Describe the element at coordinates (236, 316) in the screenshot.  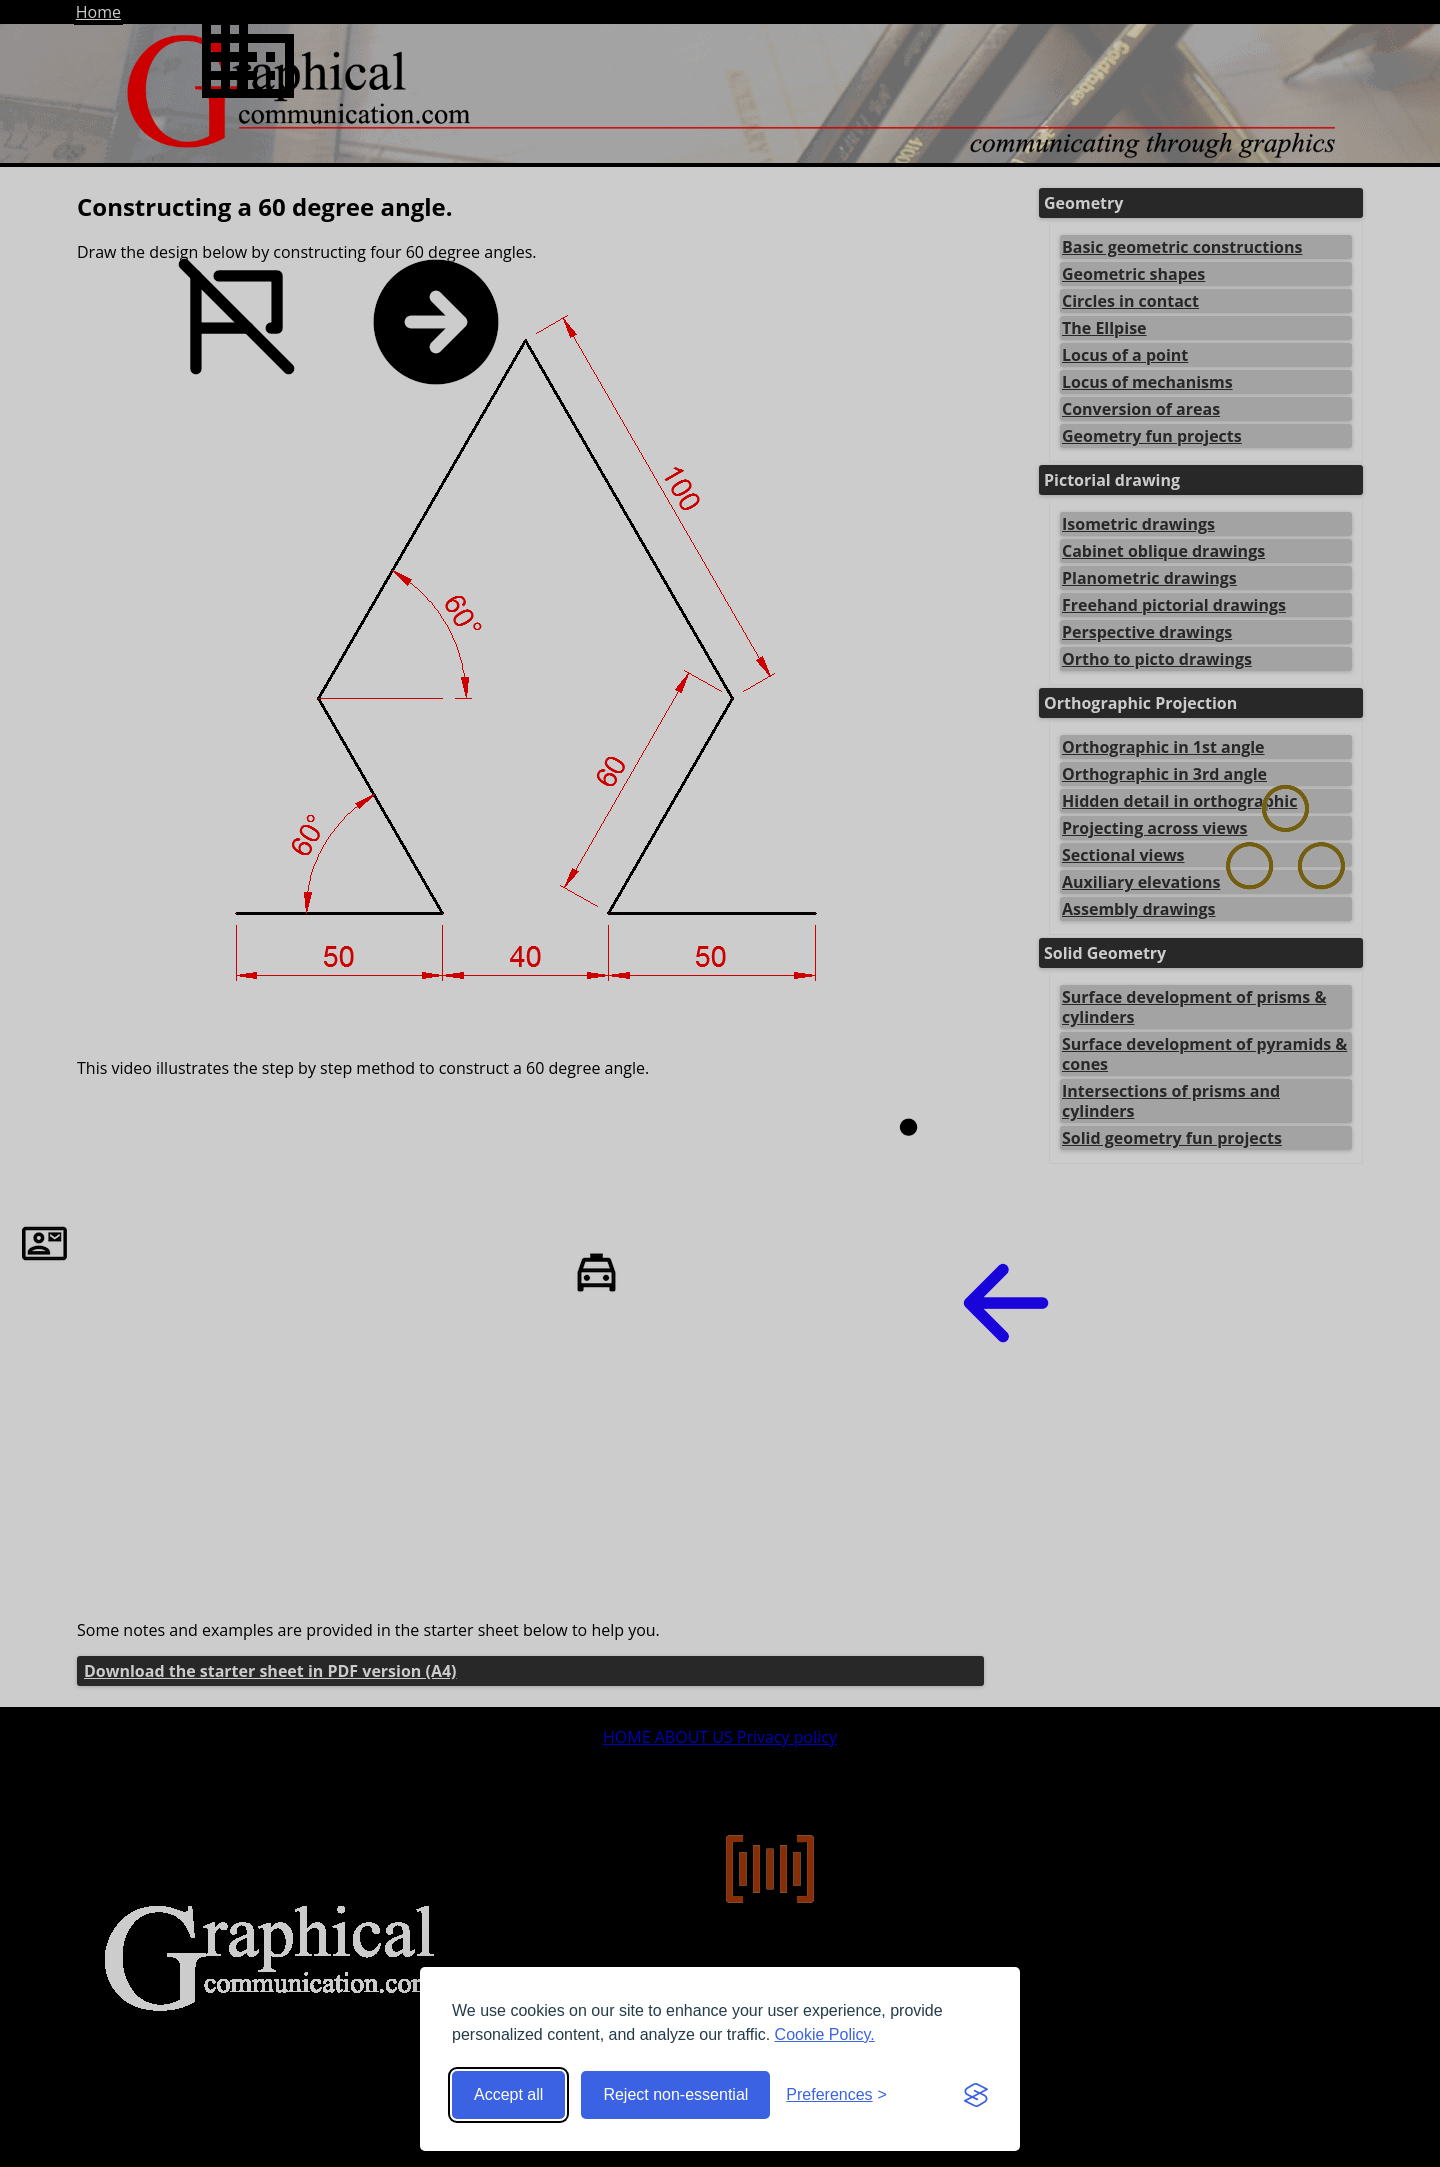
I see `disable or turn off flag notifications` at that location.